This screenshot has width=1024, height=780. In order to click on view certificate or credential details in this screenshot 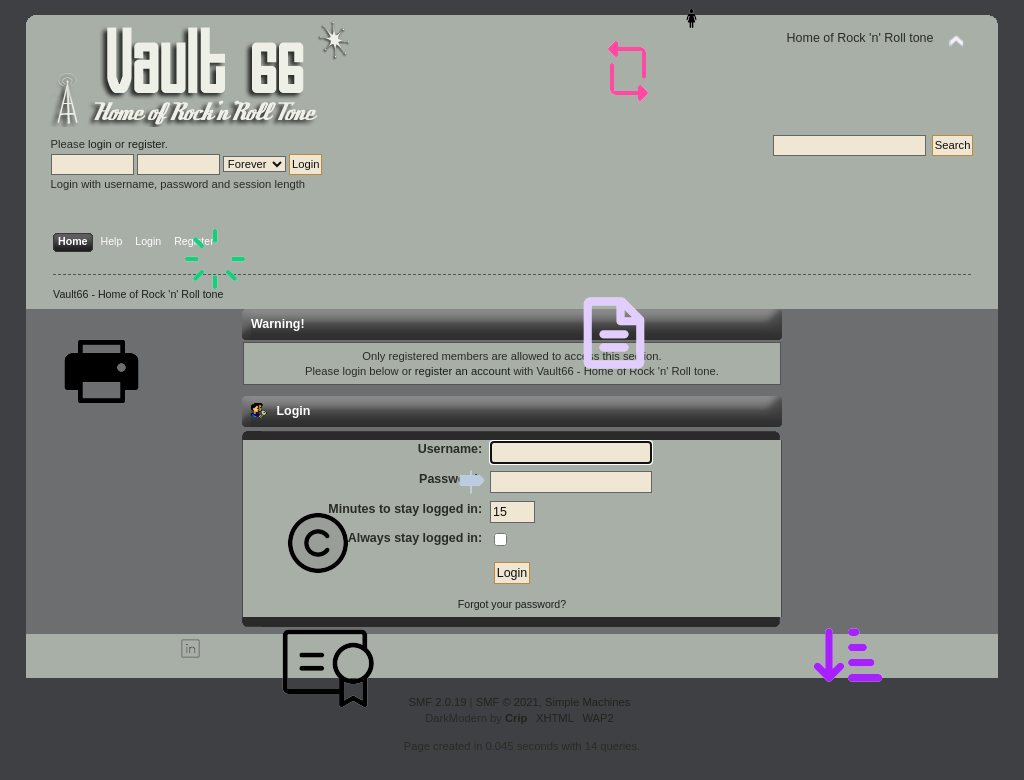, I will do `click(325, 665)`.